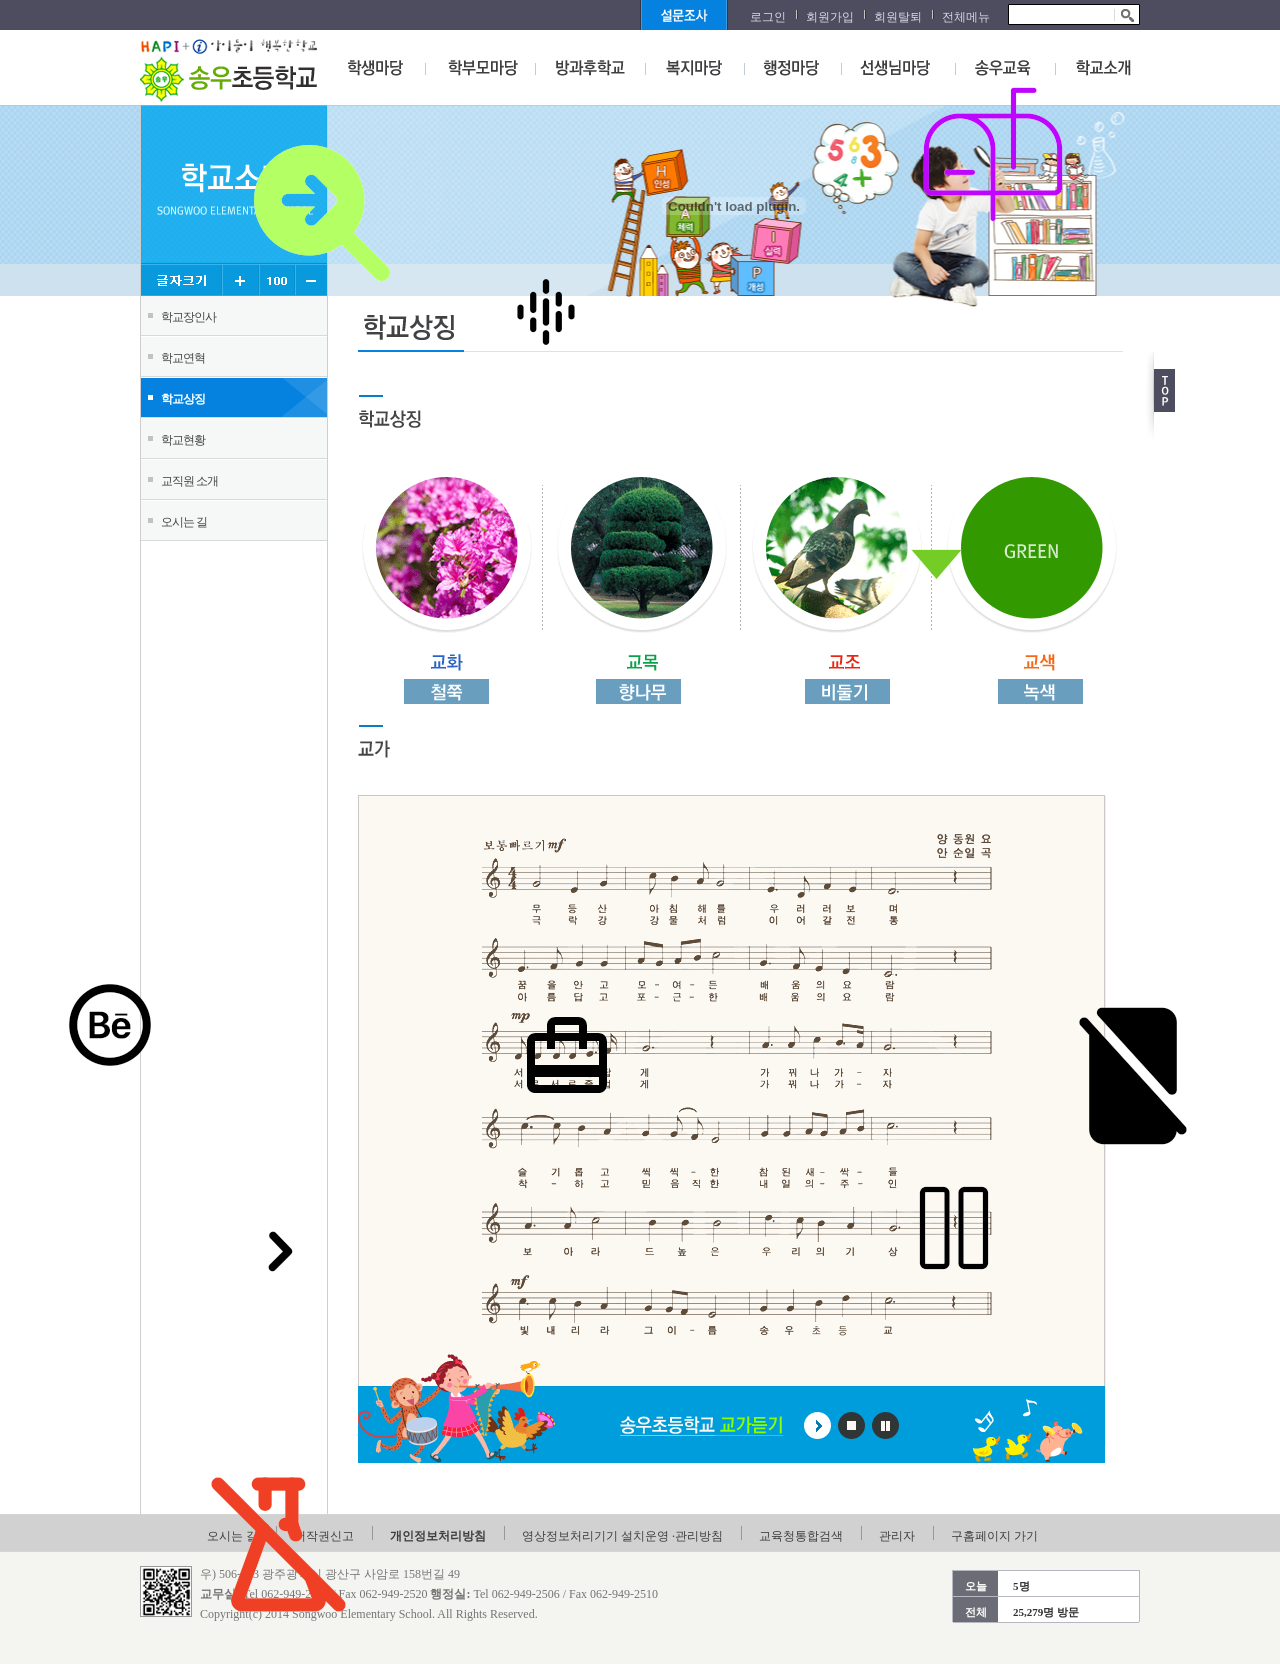 This screenshot has width=1280, height=1664. Describe the element at coordinates (1133, 1076) in the screenshot. I see `mobile device disabled or unavailable` at that location.